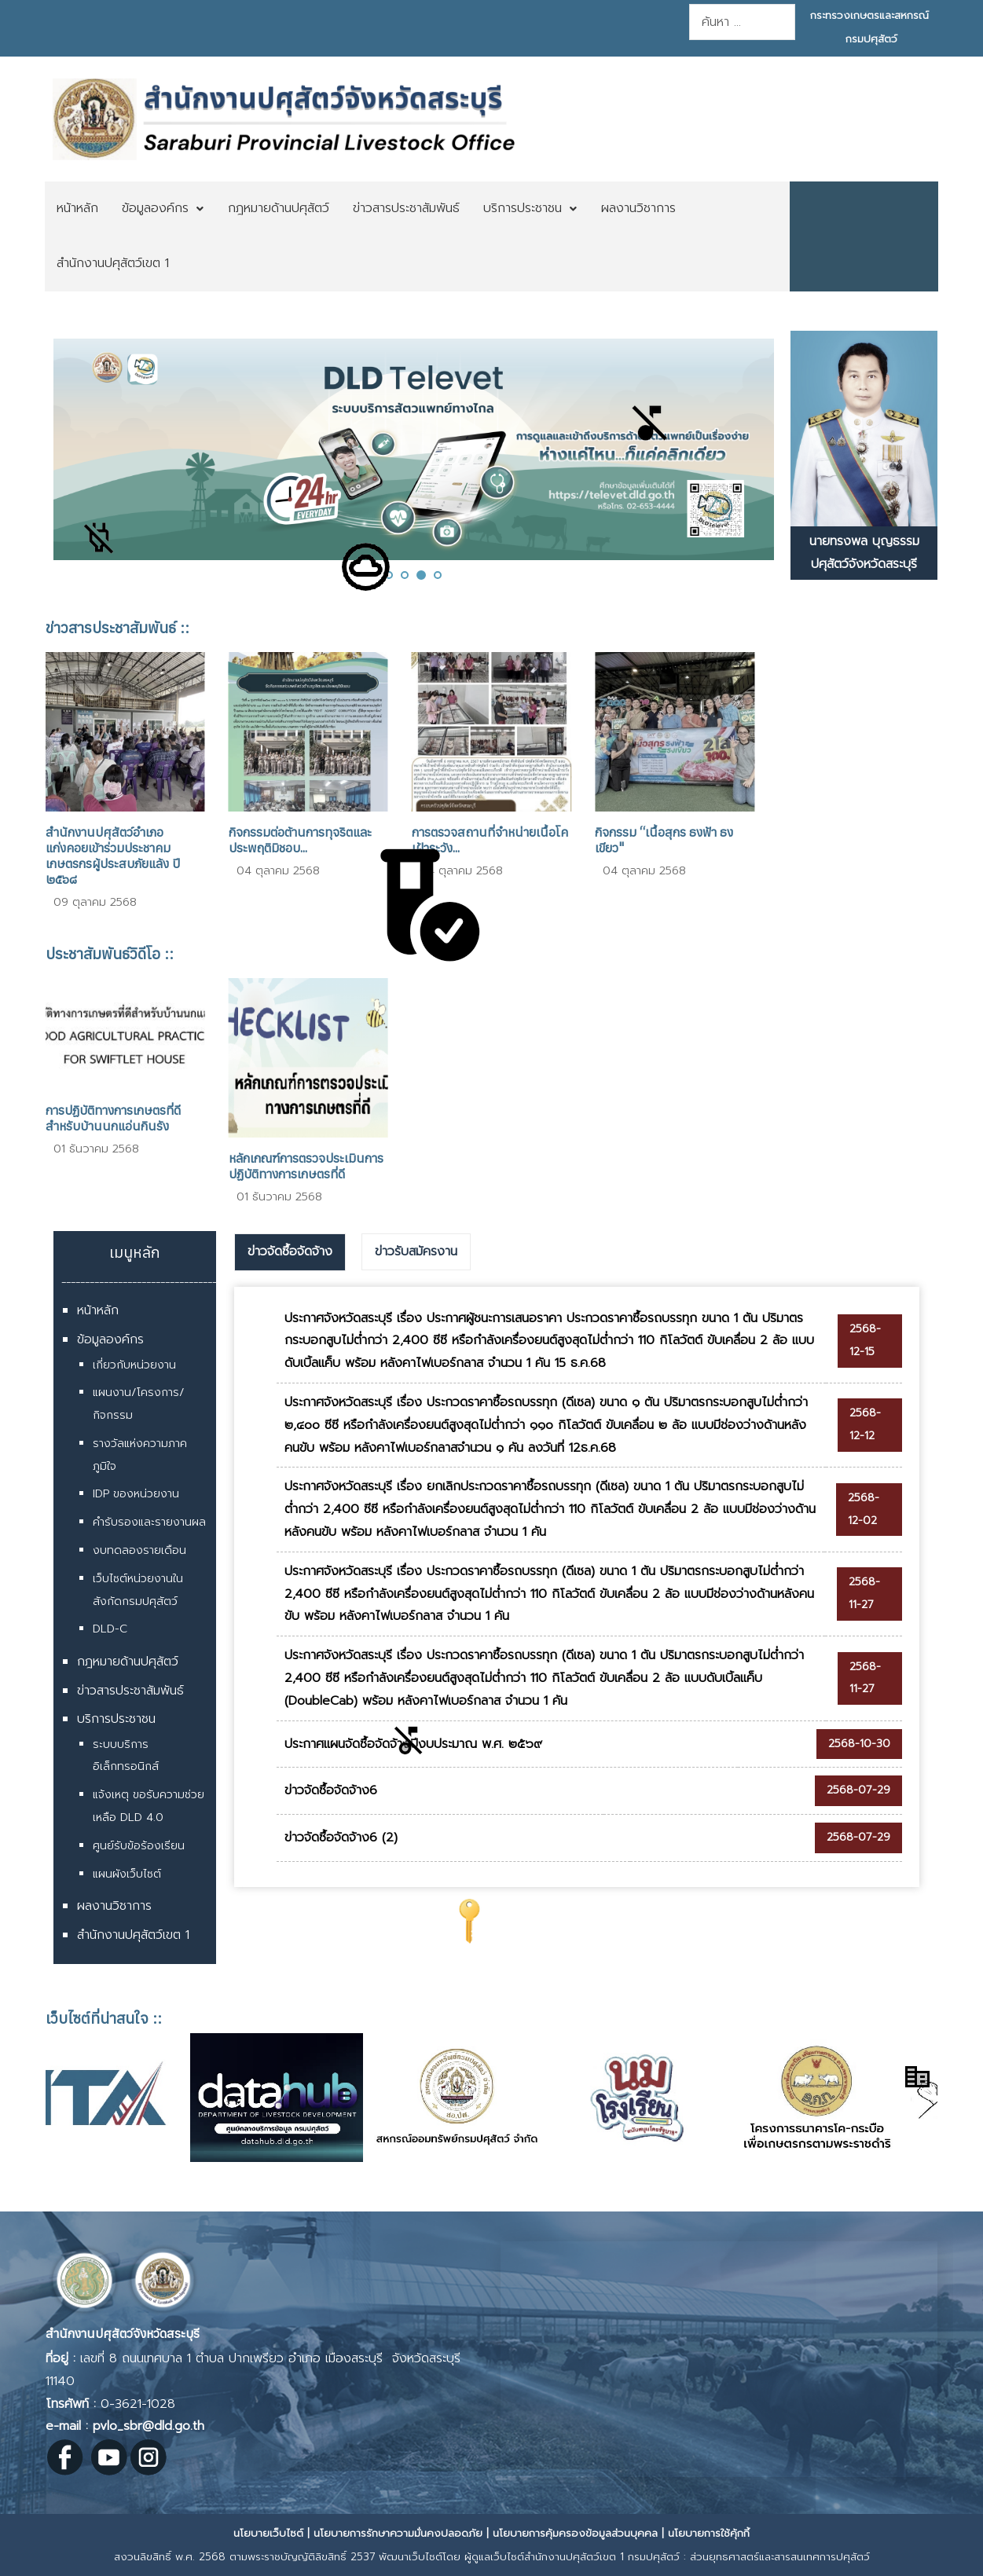  What do you see at coordinates (365, 566) in the screenshot?
I see `access cloud storage` at bounding box center [365, 566].